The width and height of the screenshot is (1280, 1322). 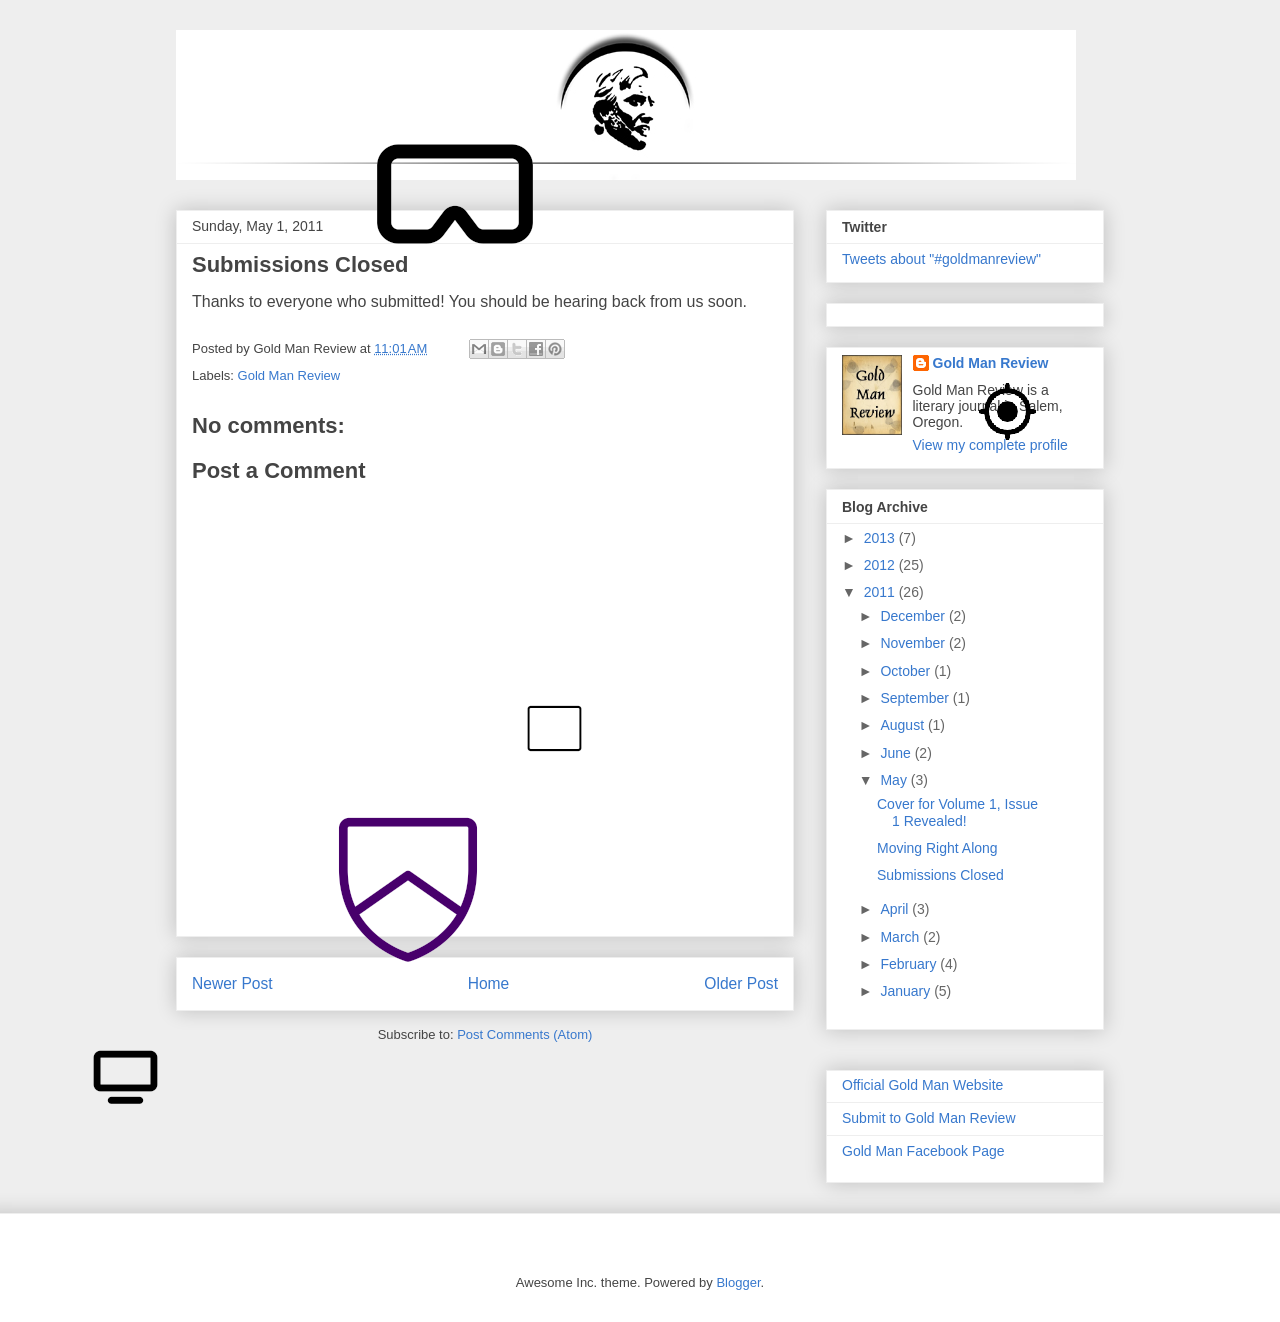 What do you see at coordinates (554, 728) in the screenshot?
I see `placeholder for content or media` at bounding box center [554, 728].